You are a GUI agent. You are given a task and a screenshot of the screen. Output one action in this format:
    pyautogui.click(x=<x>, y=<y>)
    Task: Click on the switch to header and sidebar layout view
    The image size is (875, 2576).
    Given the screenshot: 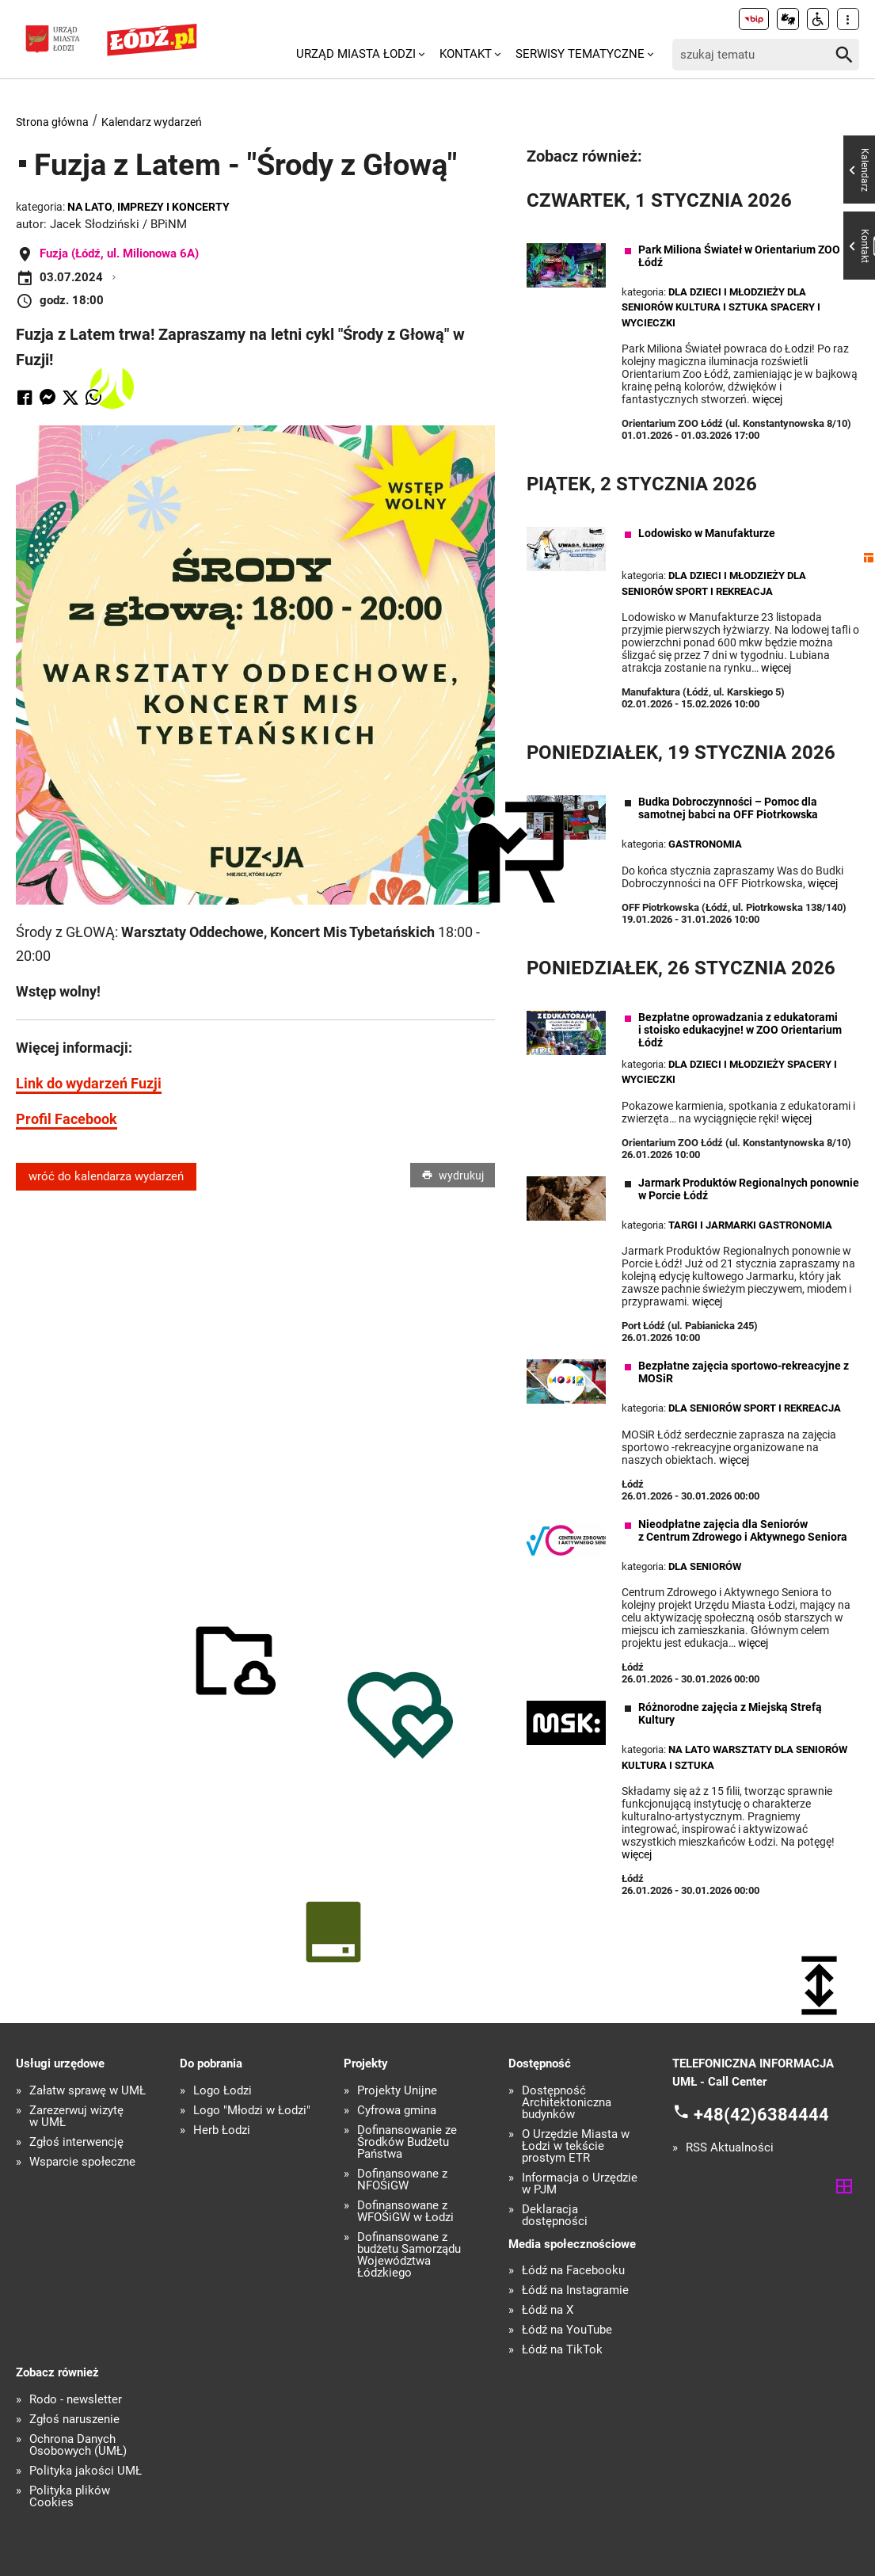 What is the action you would take?
    pyautogui.click(x=869, y=558)
    